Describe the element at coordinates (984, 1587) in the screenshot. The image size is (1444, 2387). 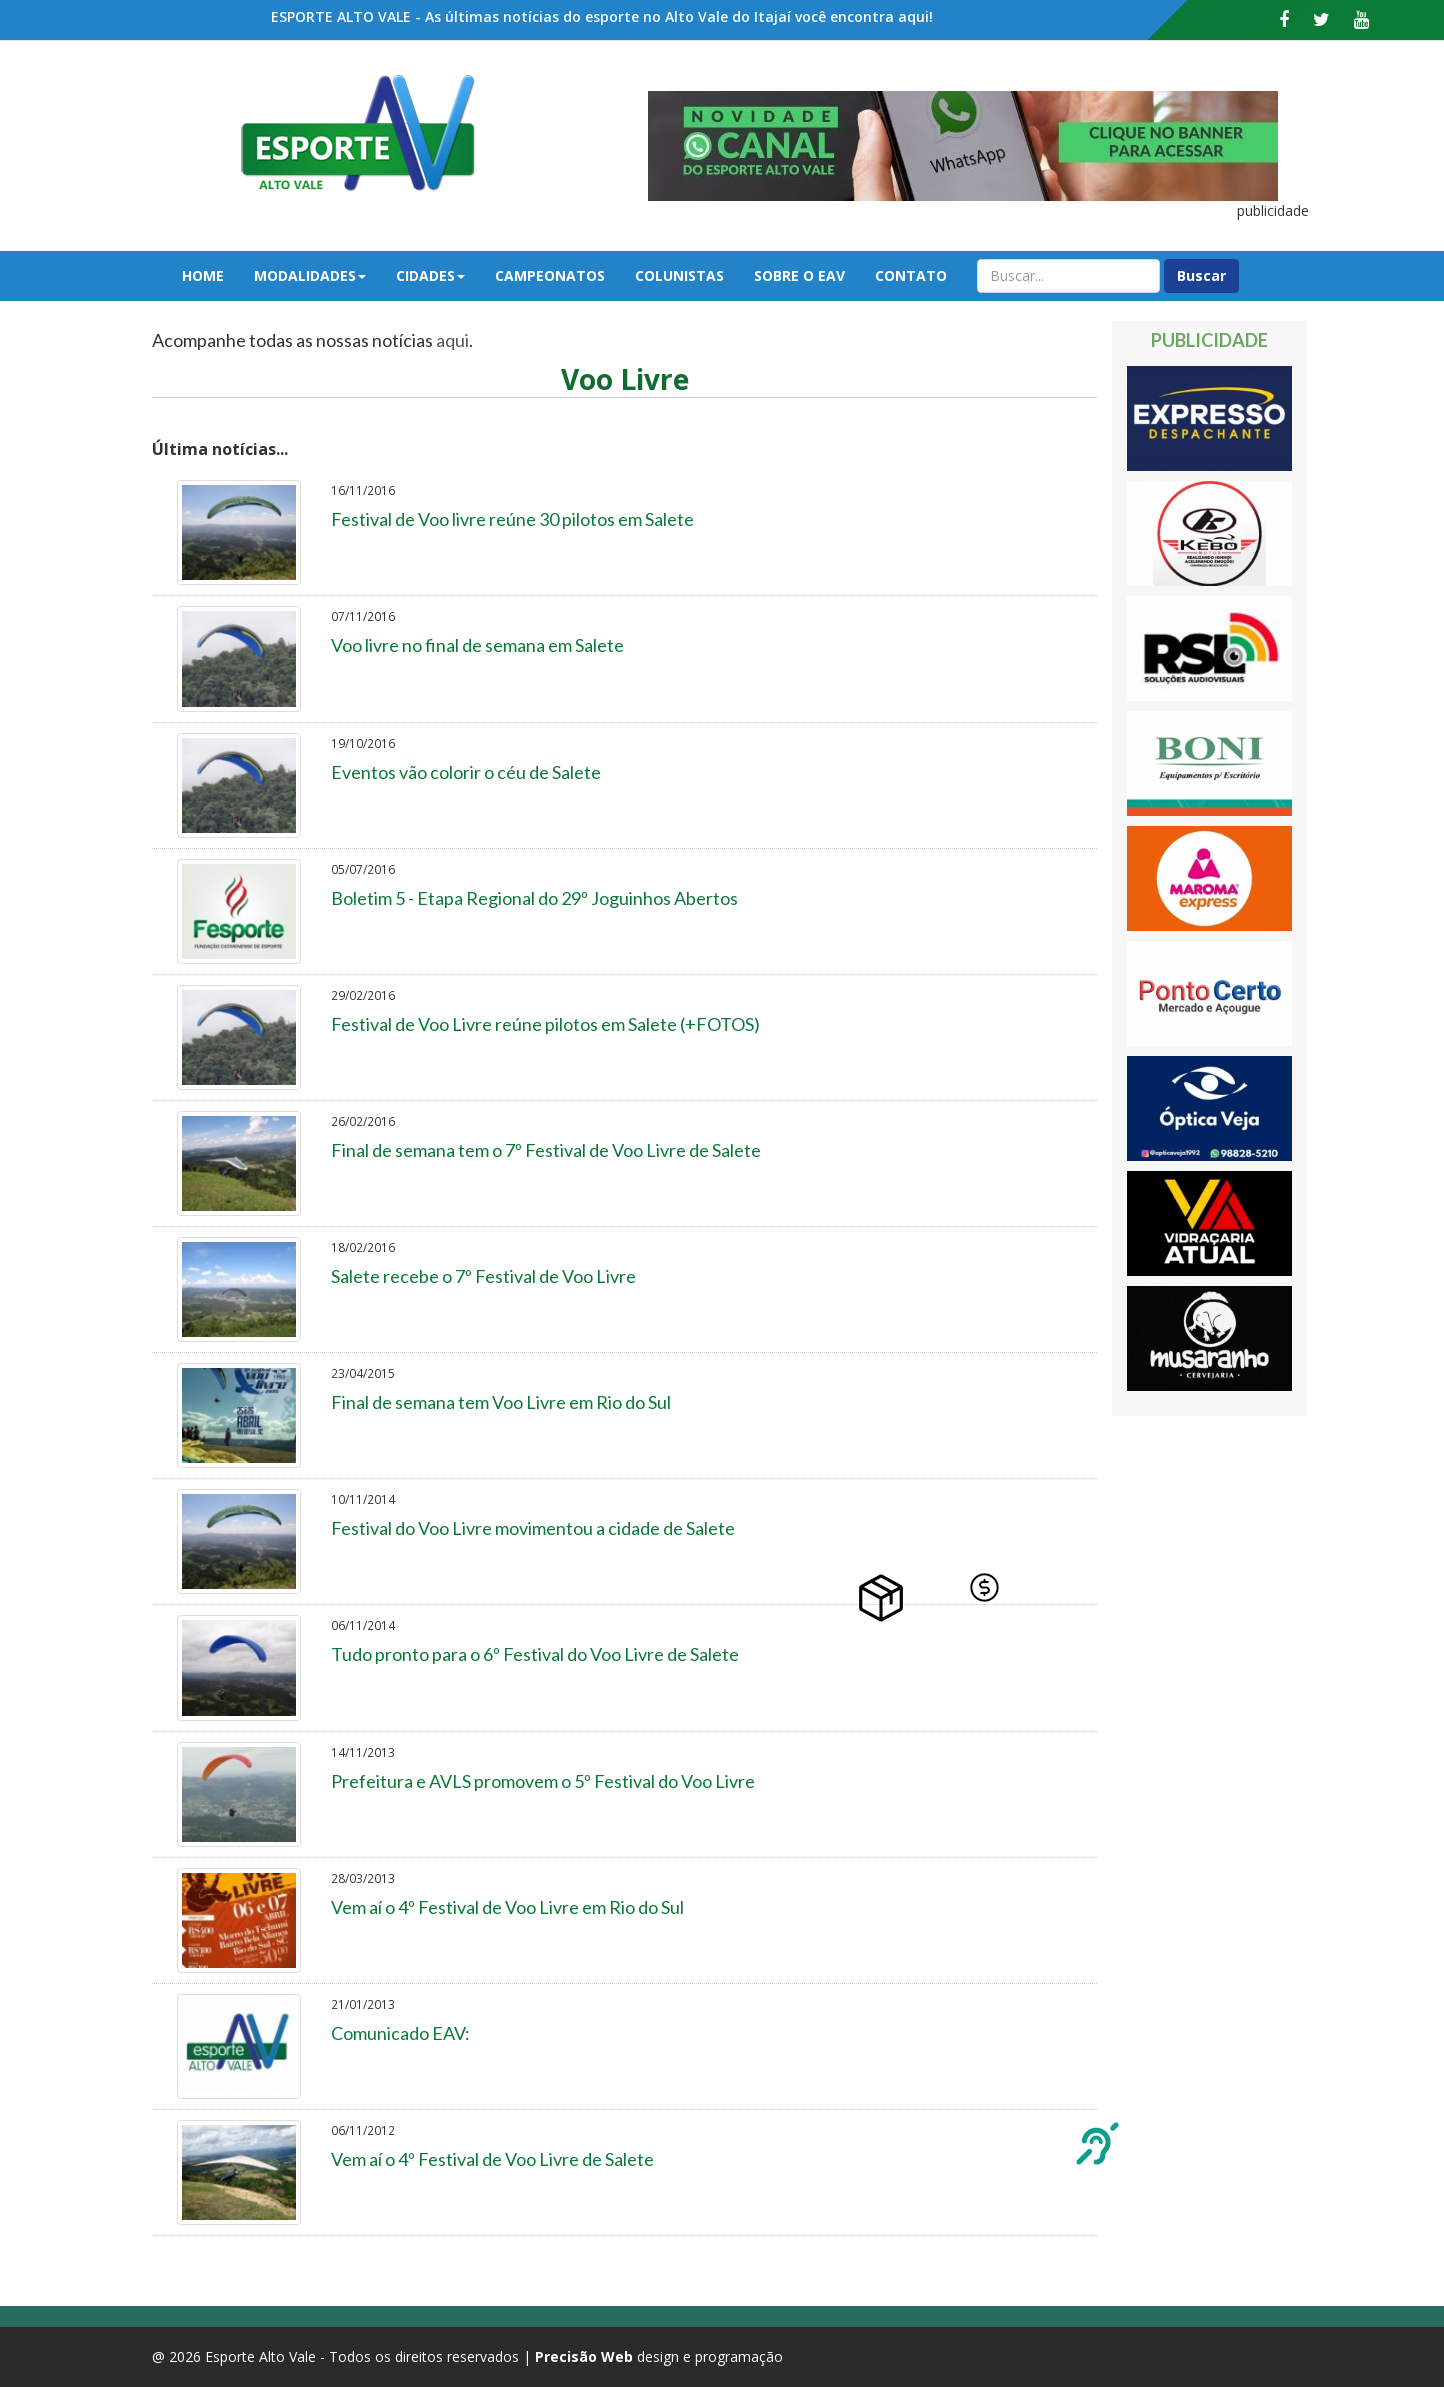
I see `view account balance or financial information` at that location.